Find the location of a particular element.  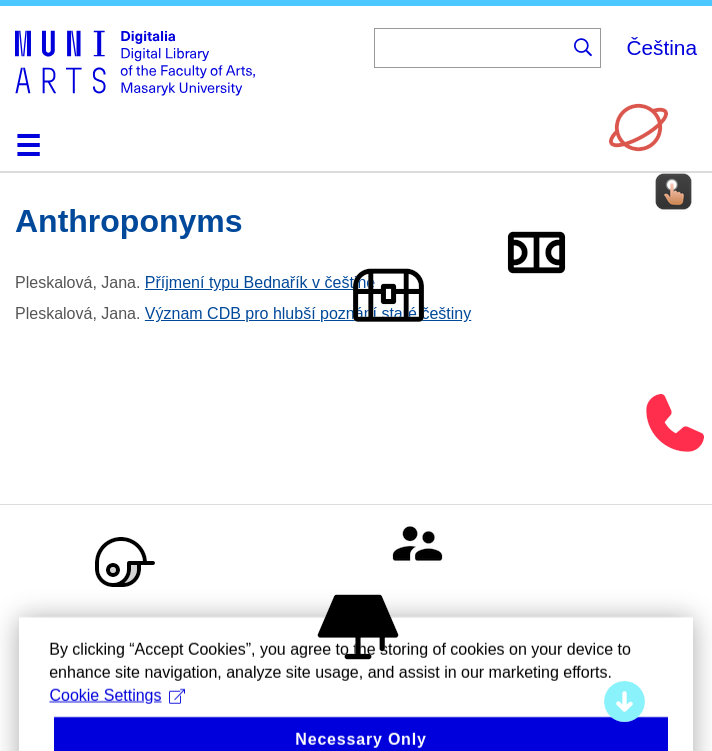

access rewards or collected items is located at coordinates (388, 296).